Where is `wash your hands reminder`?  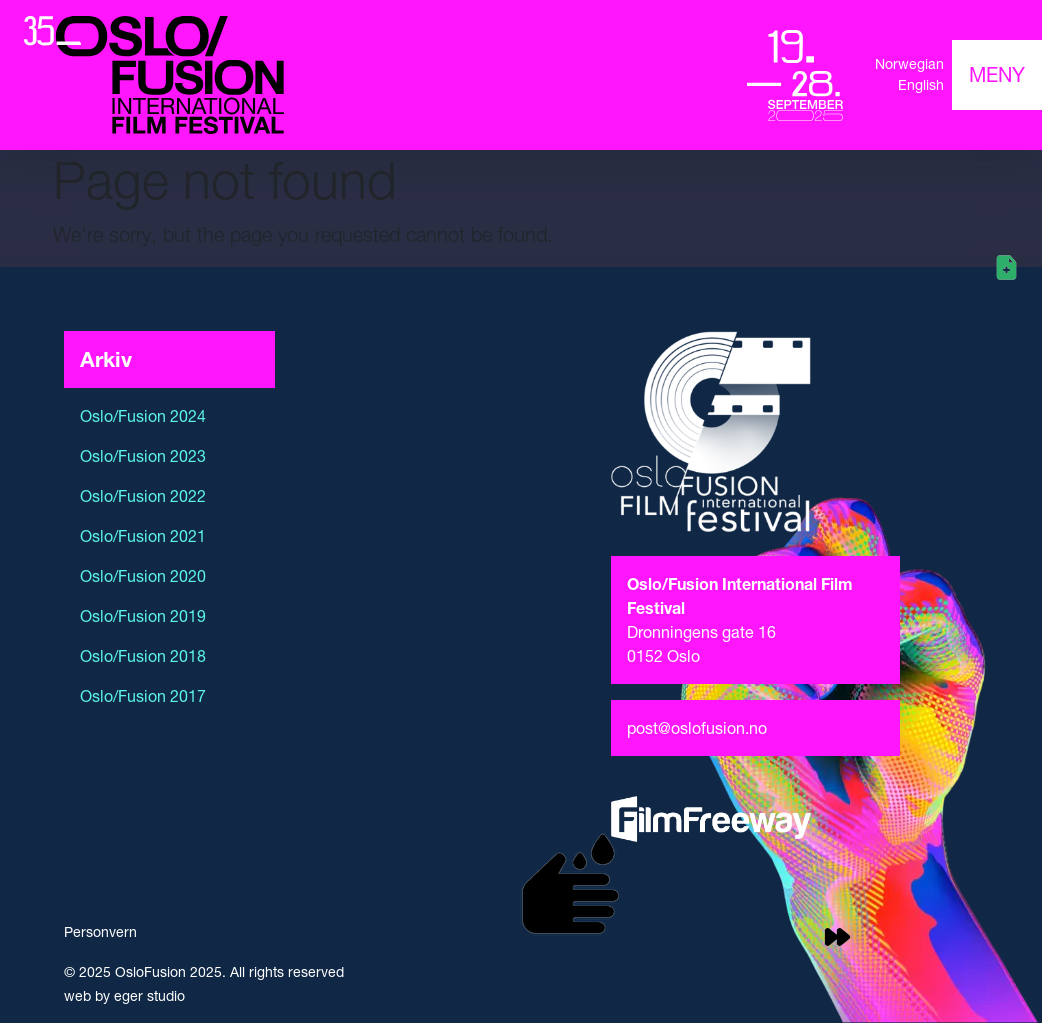 wash your hands reminder is located at coordinates (573, 883).